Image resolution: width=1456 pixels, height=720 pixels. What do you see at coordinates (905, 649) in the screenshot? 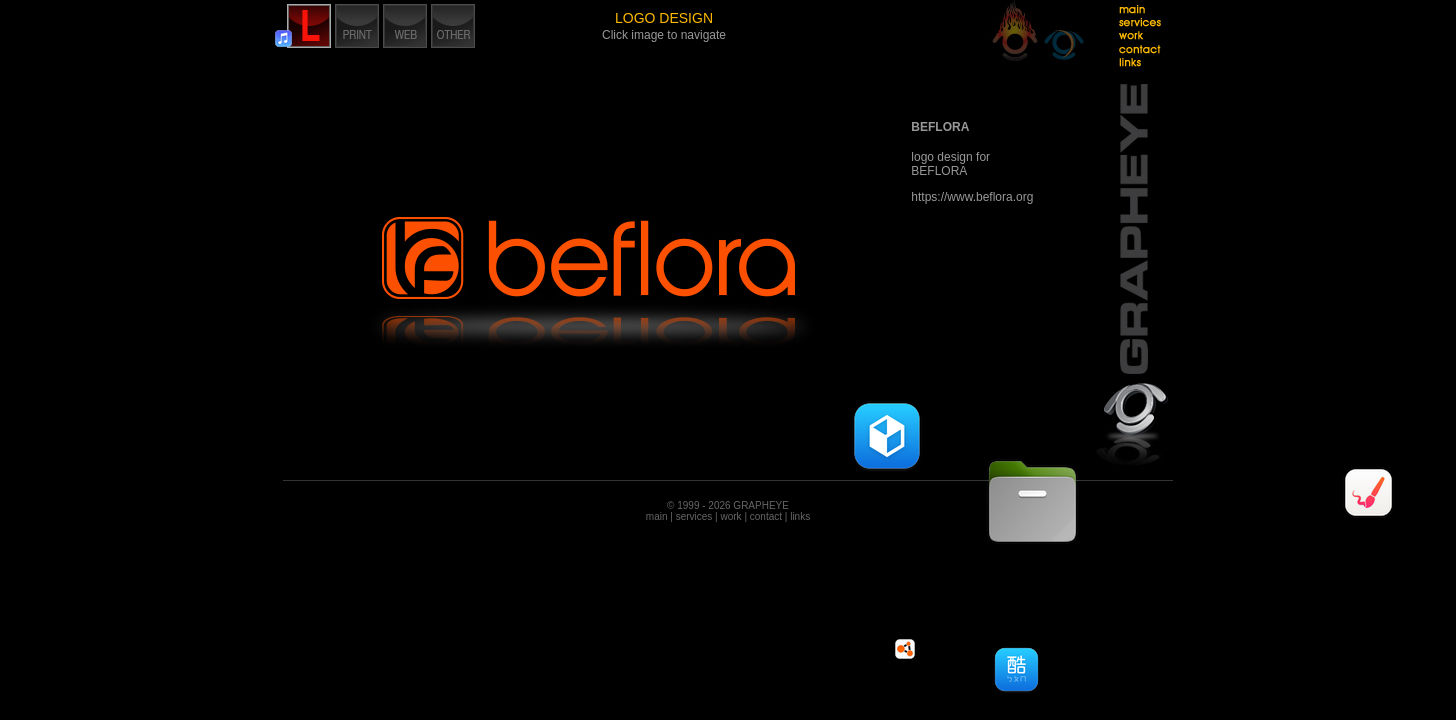
I see `launch BeamNG.drive vehicle simulation game` at bounding box center [905, 649].